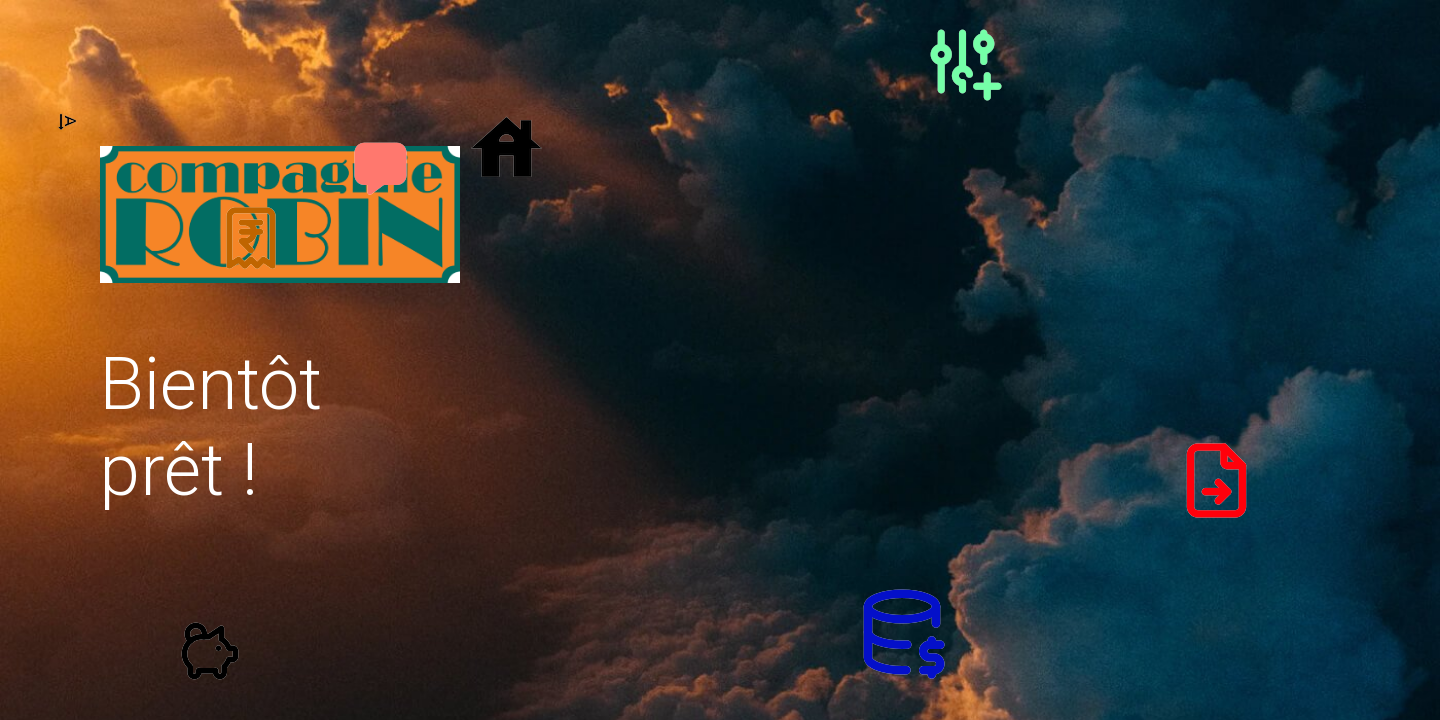 This screenshot has height=720, width=1440. What do you see at coordinates (962, 61) in the screenshot?
I see `add a new filter or setting option` at bounding box center [962, 61].